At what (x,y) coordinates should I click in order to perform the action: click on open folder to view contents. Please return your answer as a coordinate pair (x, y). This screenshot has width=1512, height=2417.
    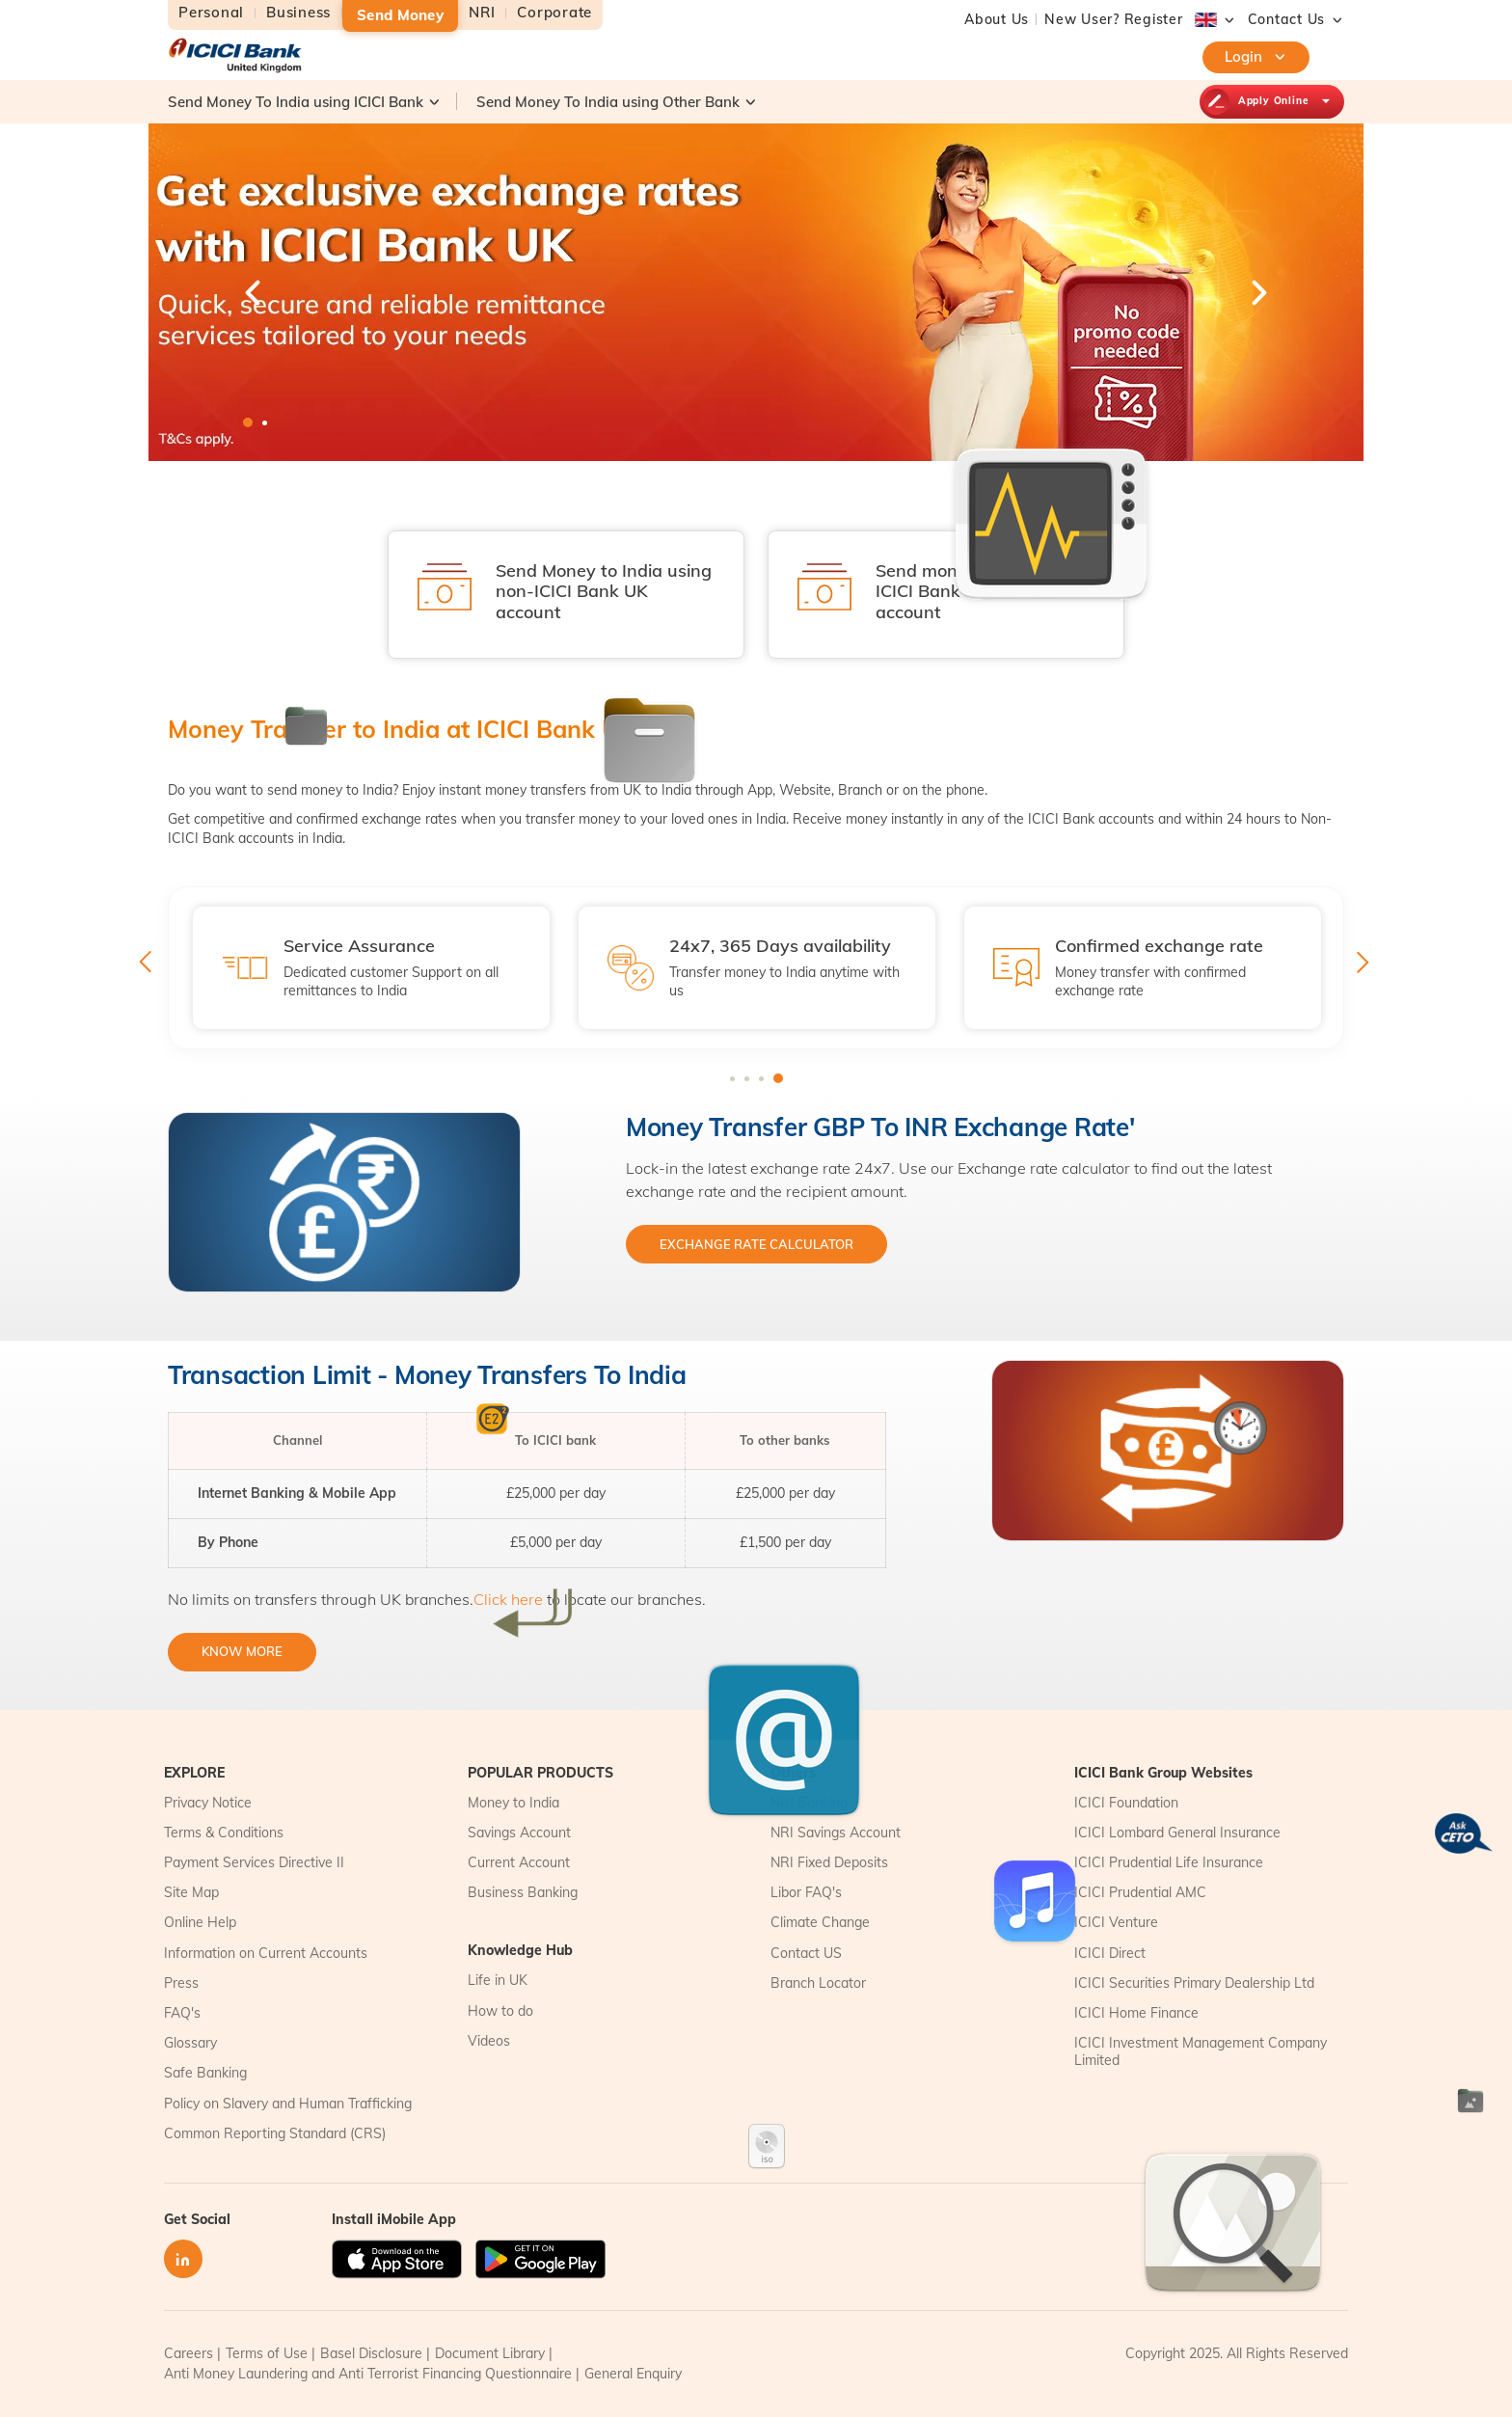
    Looking at the image, I should click on (306, 725).